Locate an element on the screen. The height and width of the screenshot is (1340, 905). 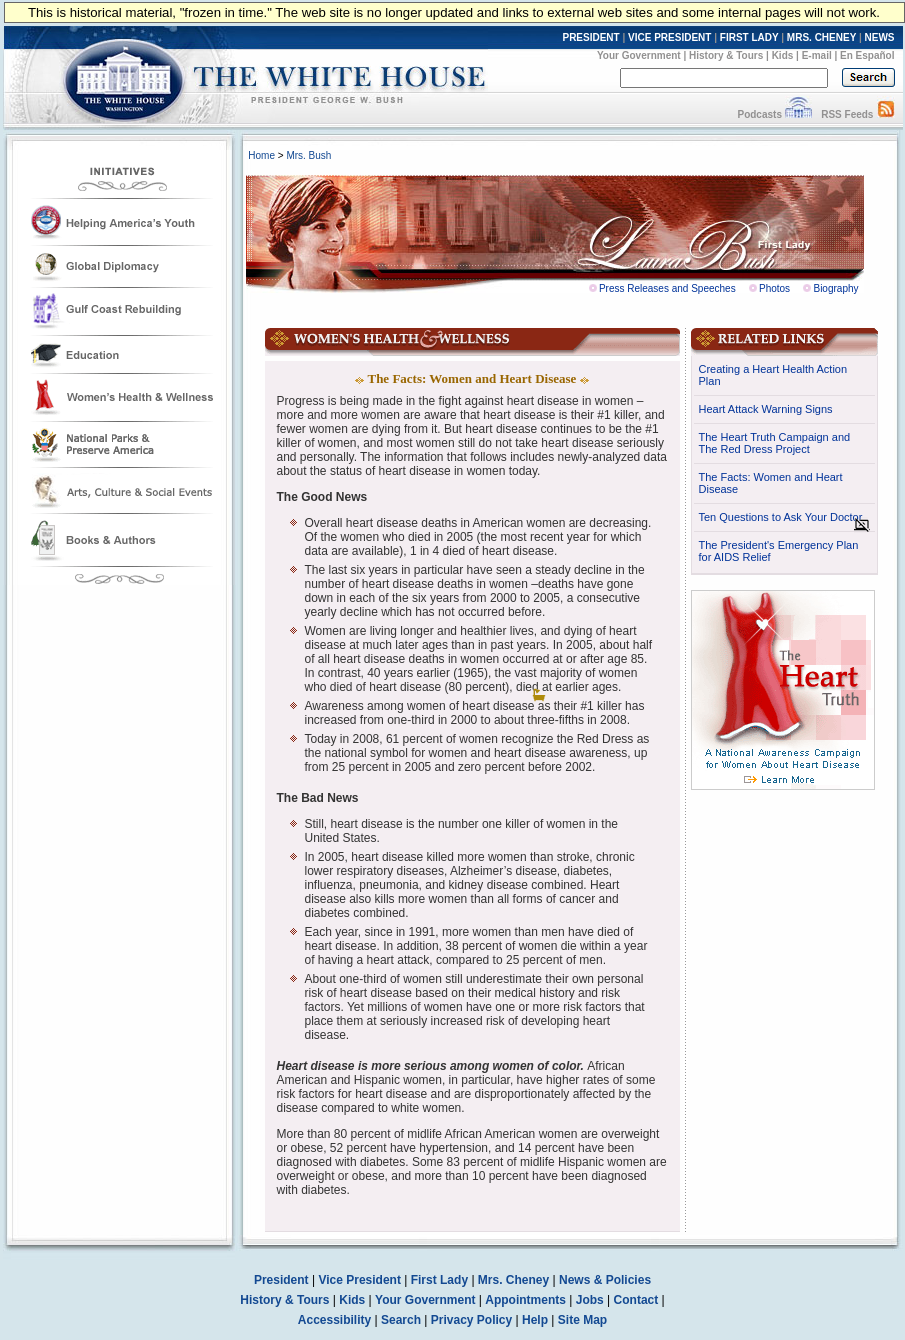
stop sharing your screen is located at coordinates (862, 525).